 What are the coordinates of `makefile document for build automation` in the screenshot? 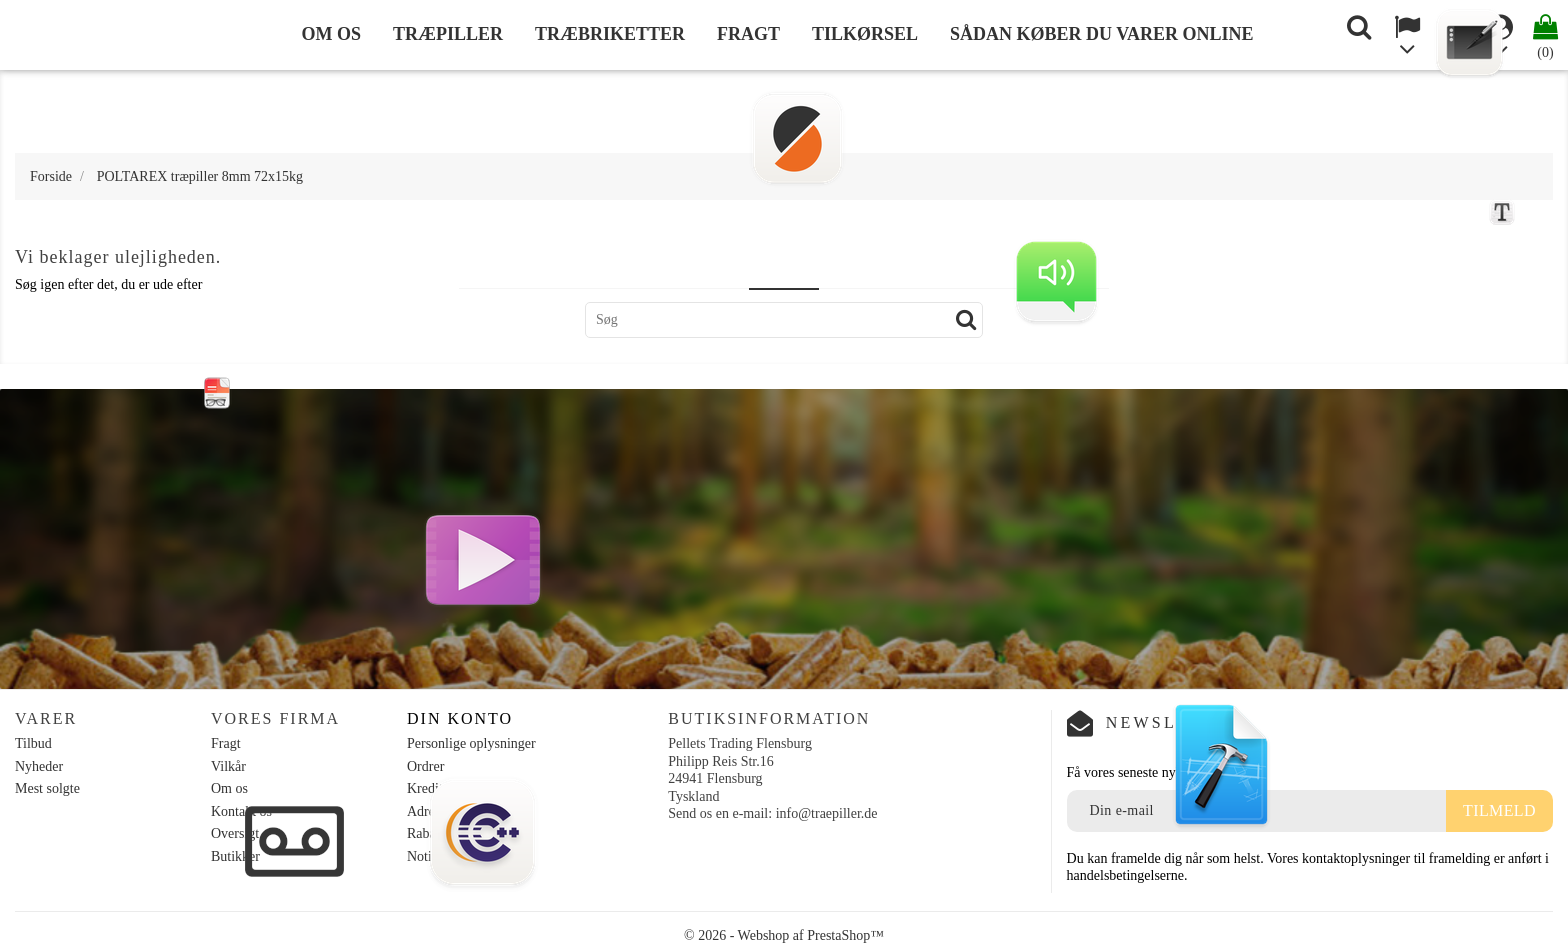 It's located at (1221, 764).